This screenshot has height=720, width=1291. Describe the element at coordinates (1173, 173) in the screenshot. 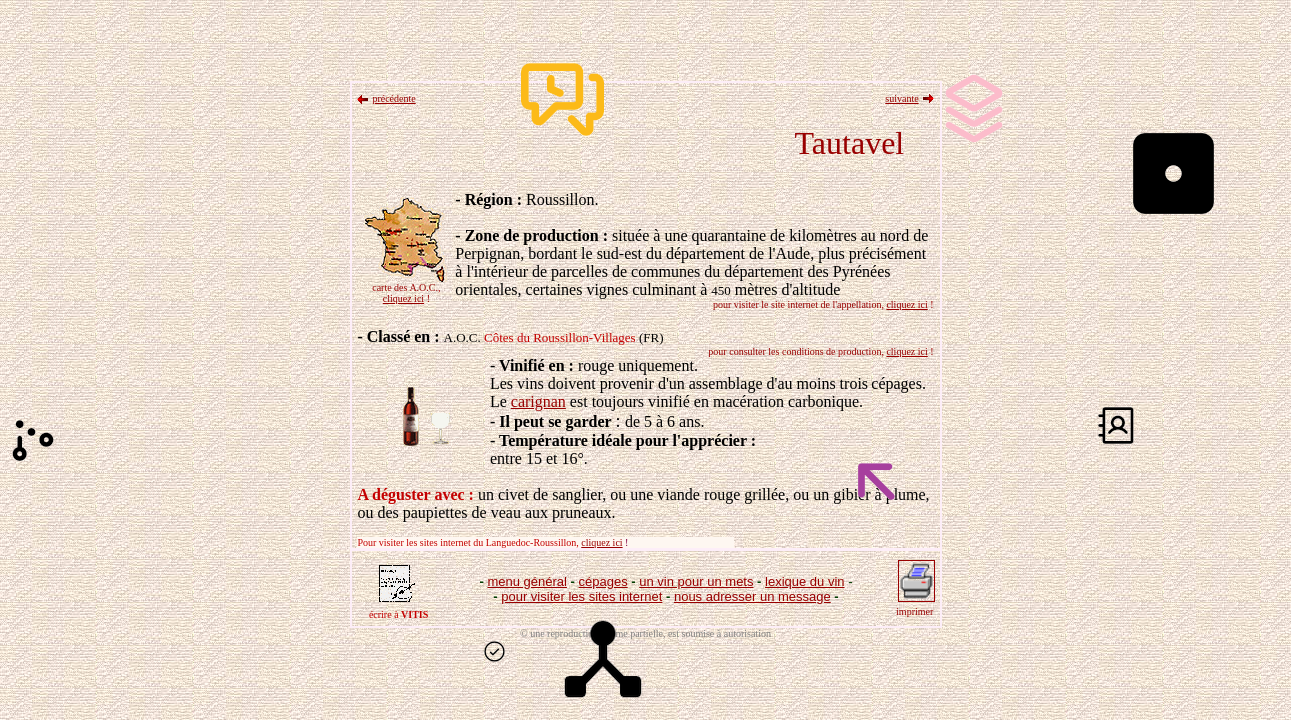

I see `indicates a single selection or active state` at that location.